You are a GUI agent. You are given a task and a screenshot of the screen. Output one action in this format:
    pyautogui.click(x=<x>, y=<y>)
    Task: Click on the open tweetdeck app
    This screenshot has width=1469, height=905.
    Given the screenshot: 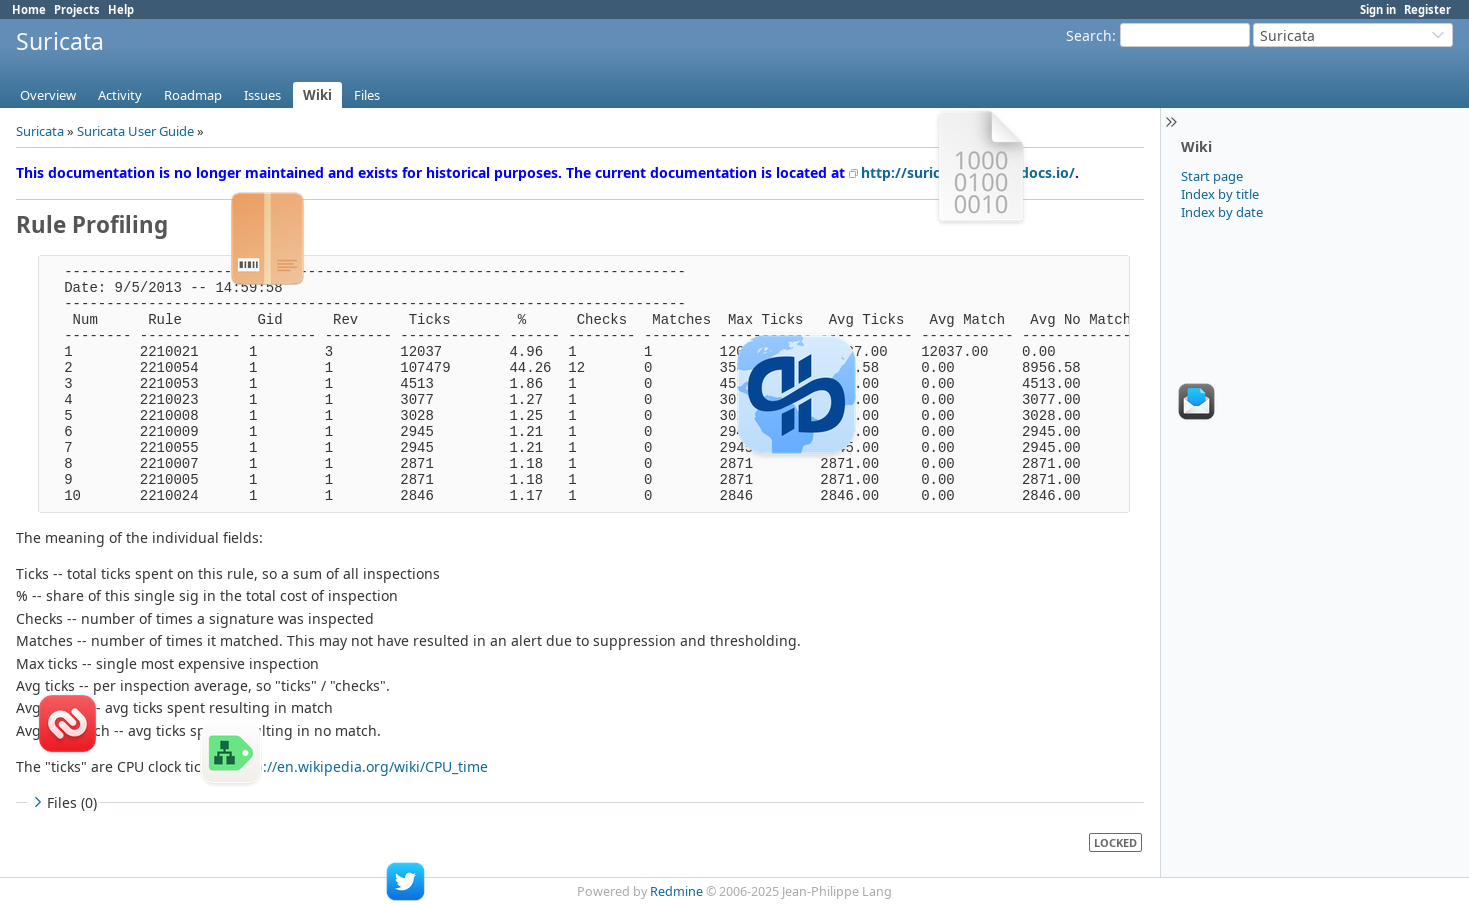 What is the action you would take?
    pyautogui.click(x=405, y=881)
    